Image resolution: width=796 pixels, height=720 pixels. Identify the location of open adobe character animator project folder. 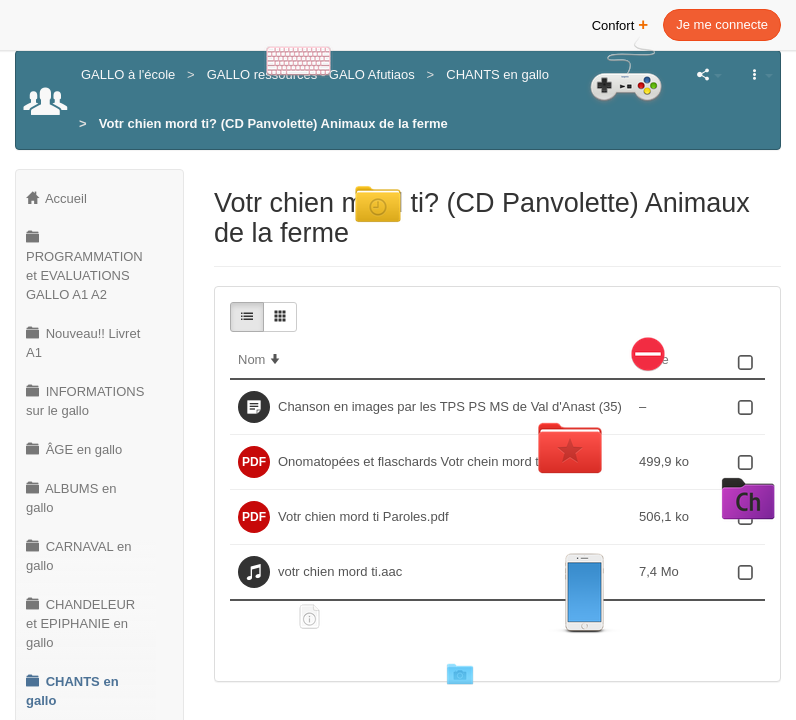
(748, 500).